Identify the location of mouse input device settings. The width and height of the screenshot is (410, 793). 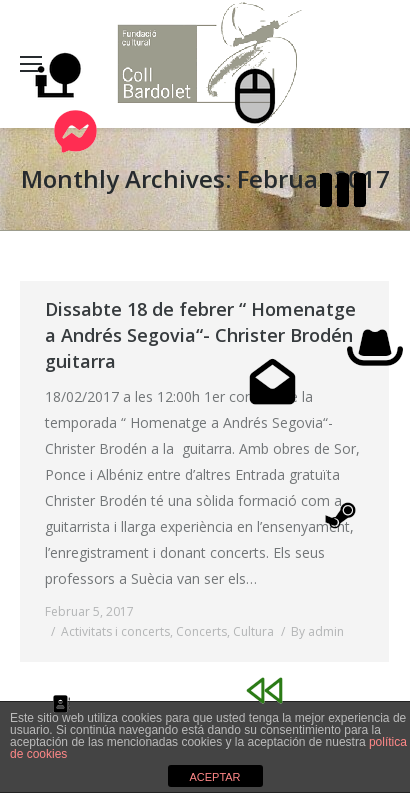
(255, 96).